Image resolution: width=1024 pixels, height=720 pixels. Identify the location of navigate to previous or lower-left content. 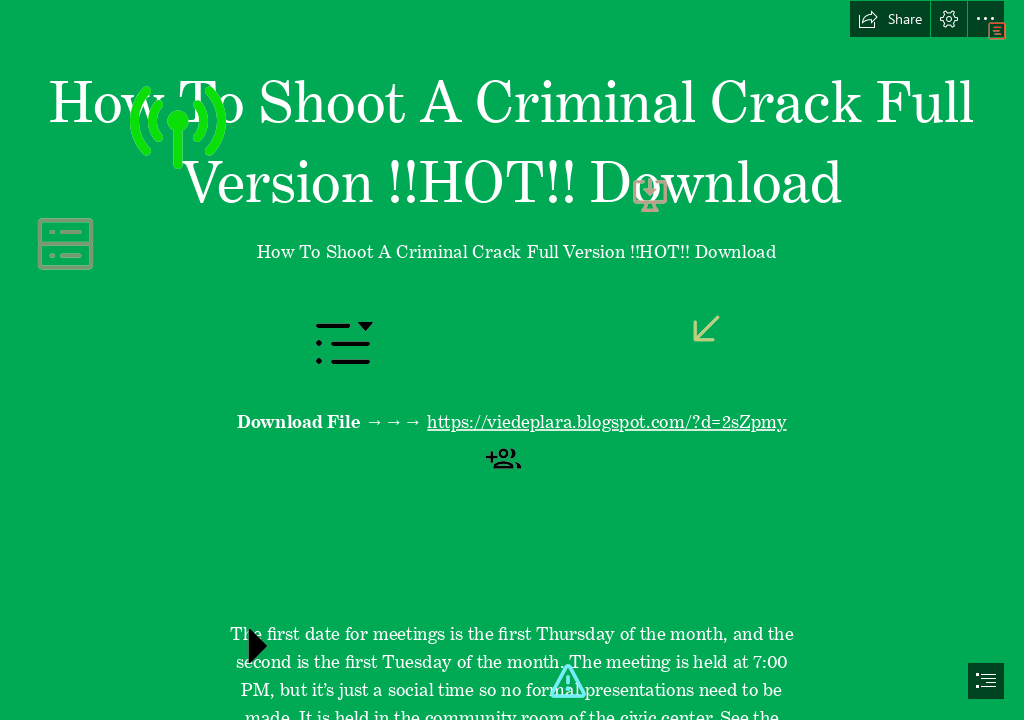
(707, 327).